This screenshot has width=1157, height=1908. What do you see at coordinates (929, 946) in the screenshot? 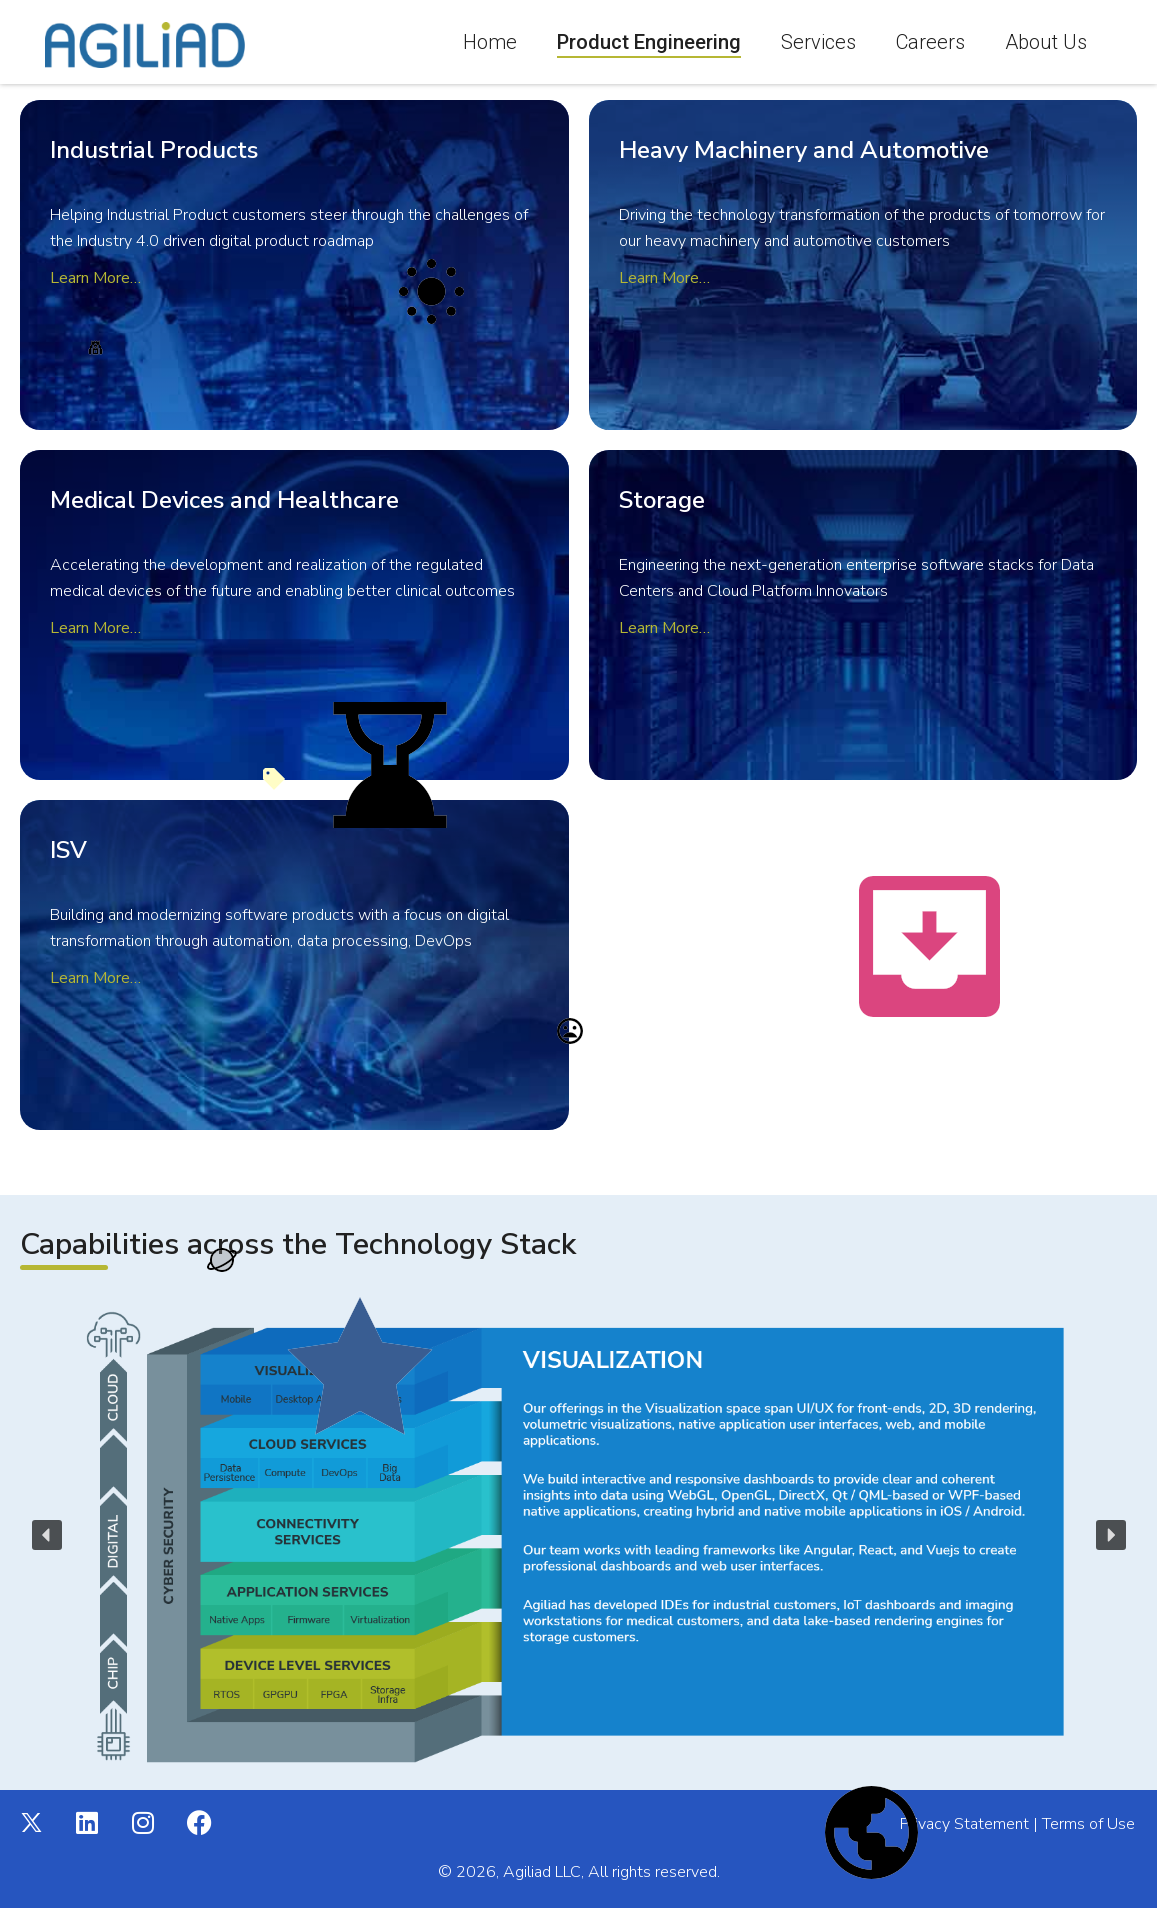
I see `download to inbox` at bounding box center [929, 946].